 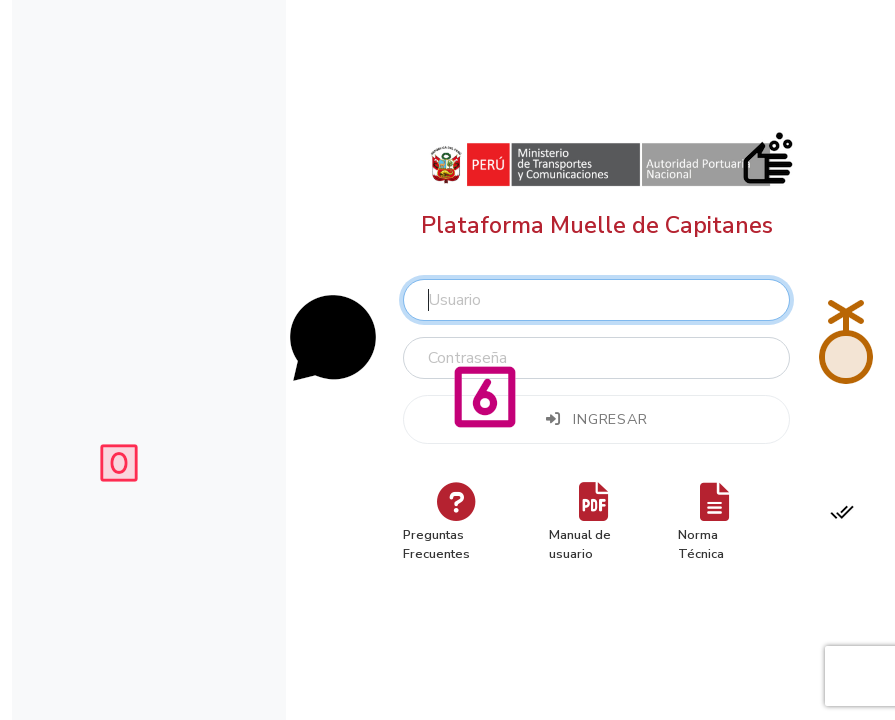 I want to click on indicates the number zero in a numeric input or display, so click(x=119, y=463).